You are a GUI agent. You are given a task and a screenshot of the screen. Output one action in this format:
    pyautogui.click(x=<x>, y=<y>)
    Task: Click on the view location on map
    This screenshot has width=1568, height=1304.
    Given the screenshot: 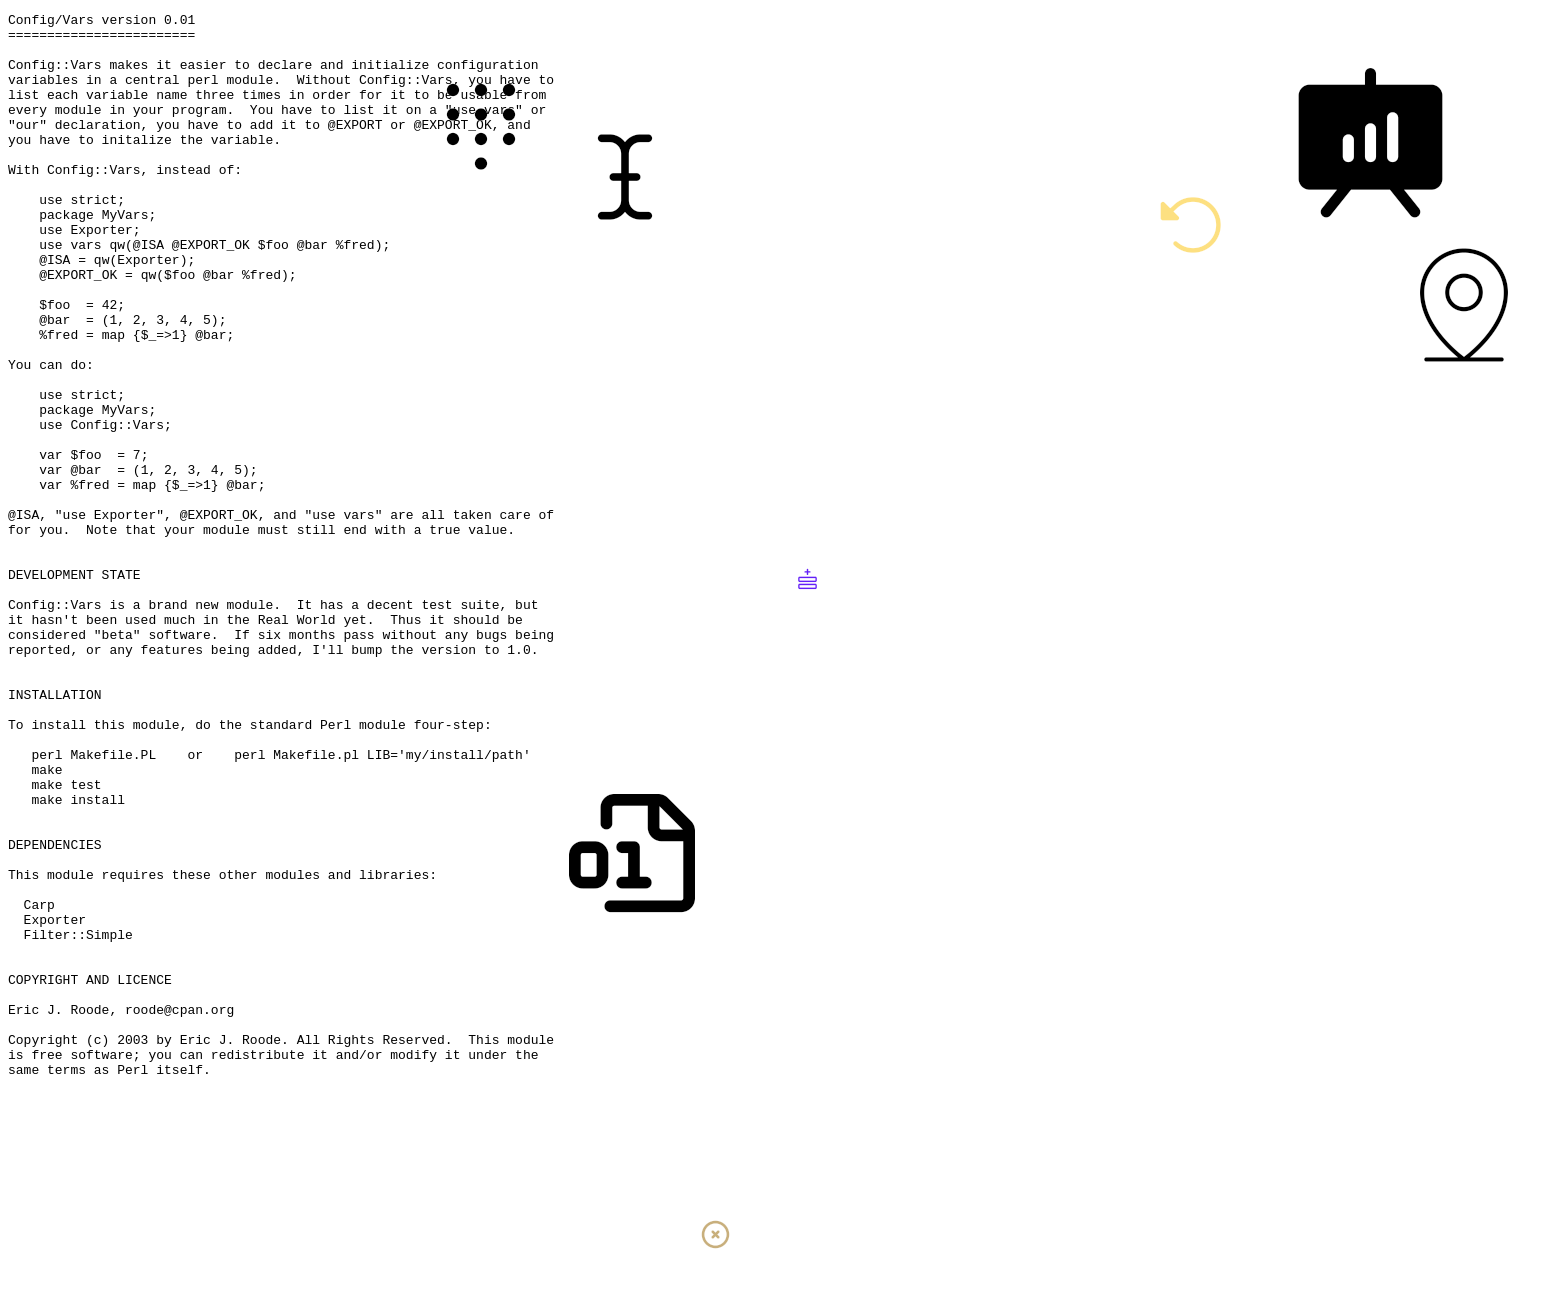 What is the action you would take?
    pyautogui.click(x=1464, y=305)
    